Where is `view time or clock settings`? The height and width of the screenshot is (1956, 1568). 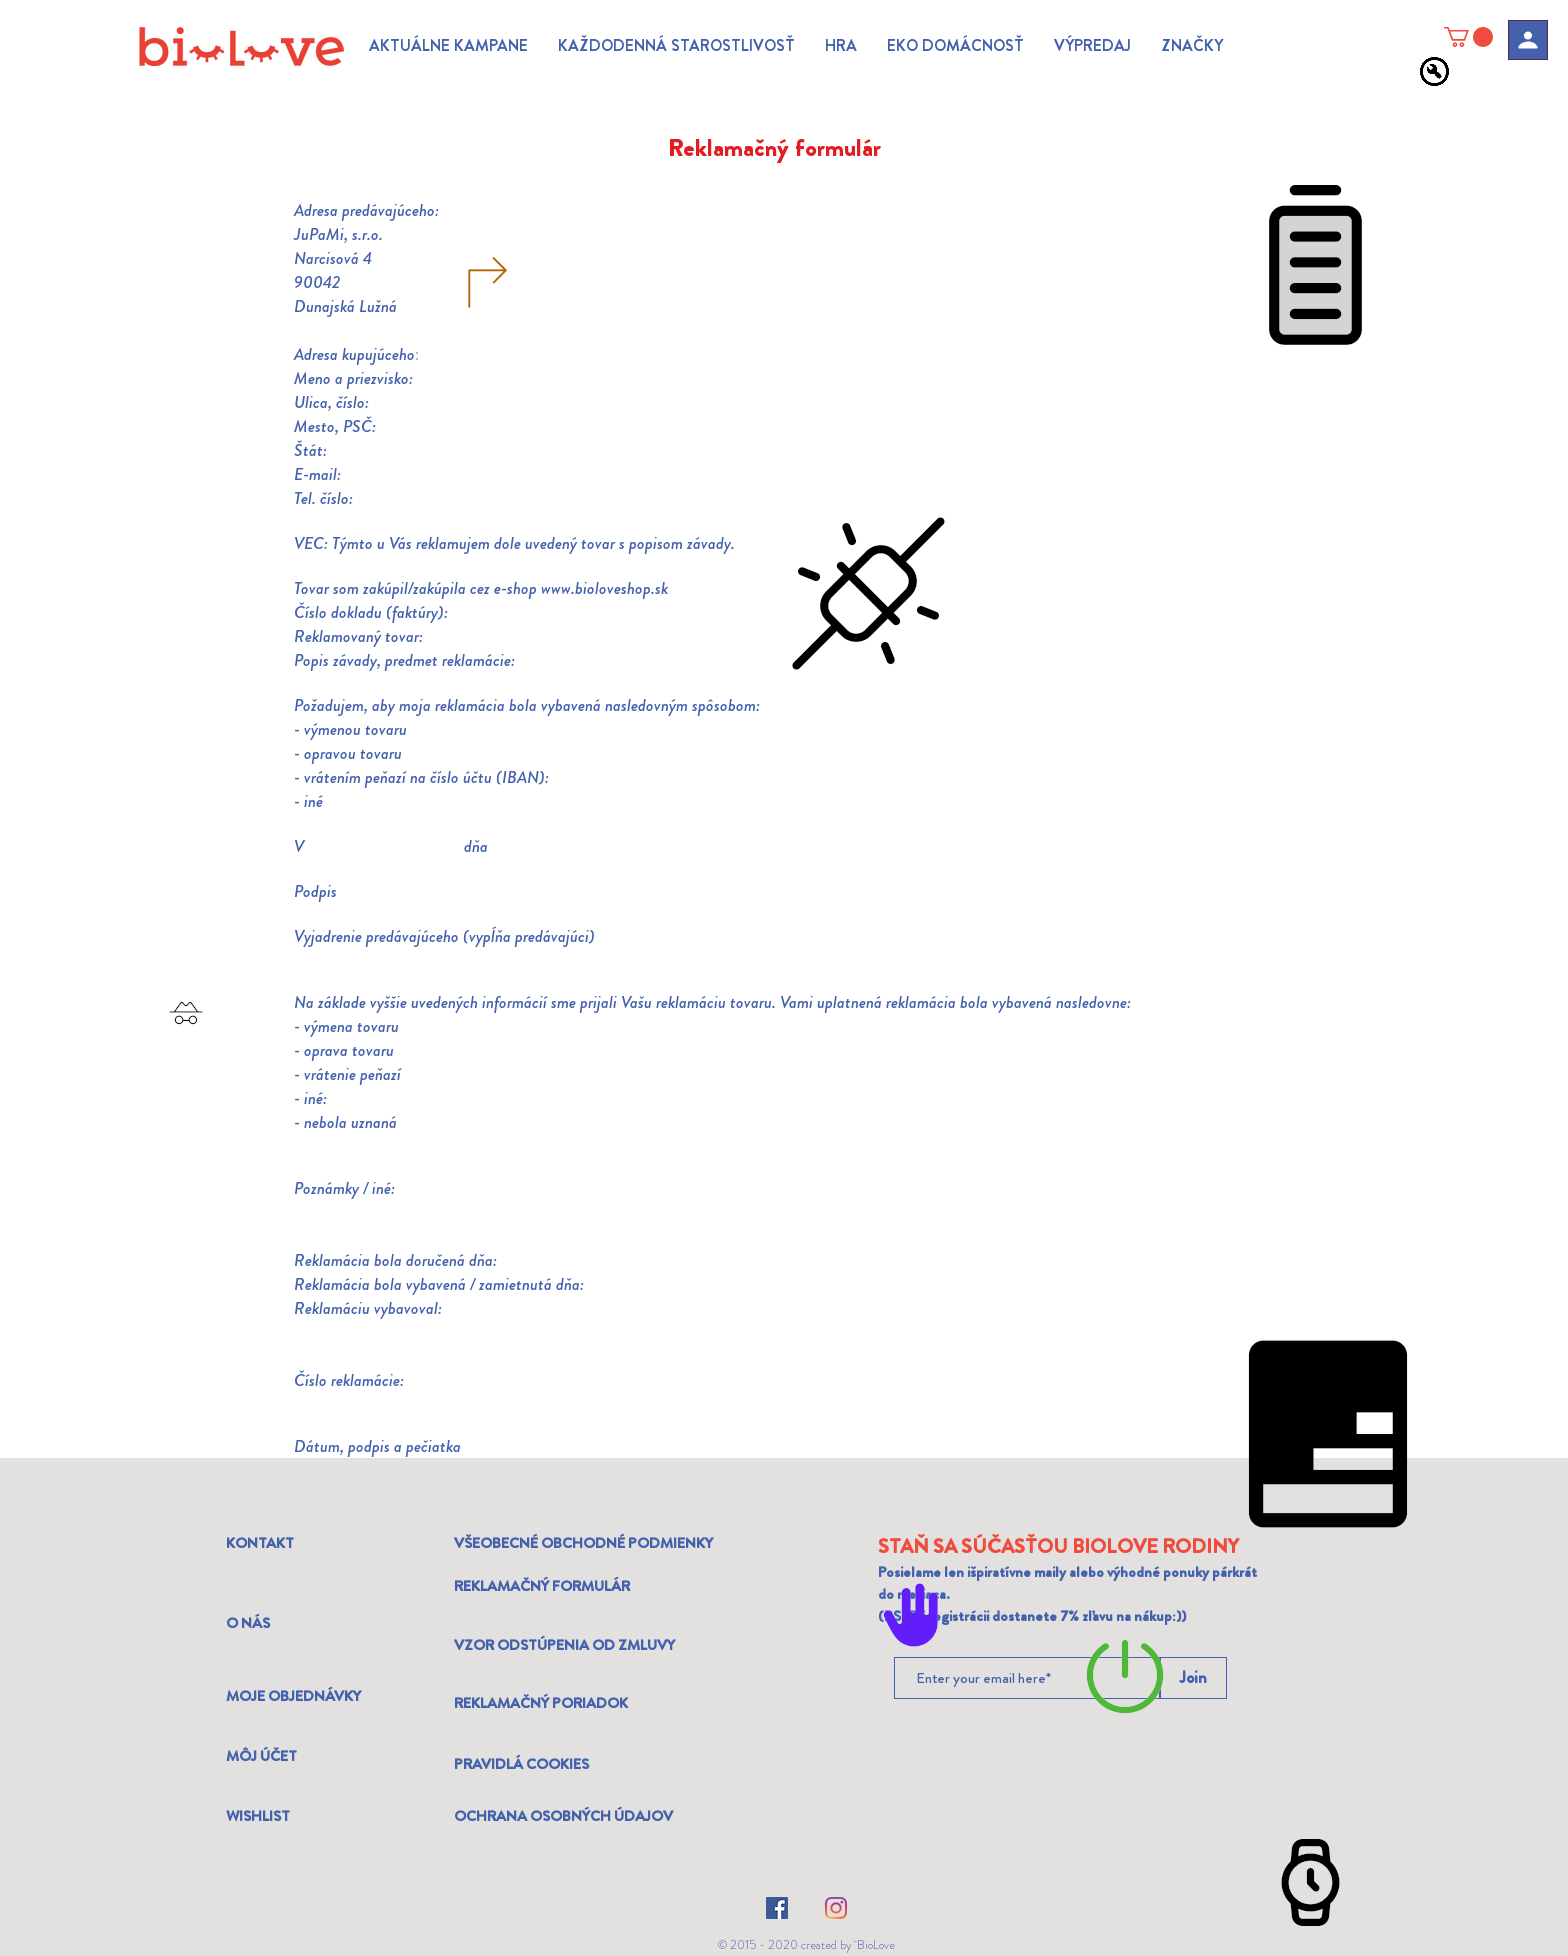 view time or clock settings is located at coordinates (1310, 1882).